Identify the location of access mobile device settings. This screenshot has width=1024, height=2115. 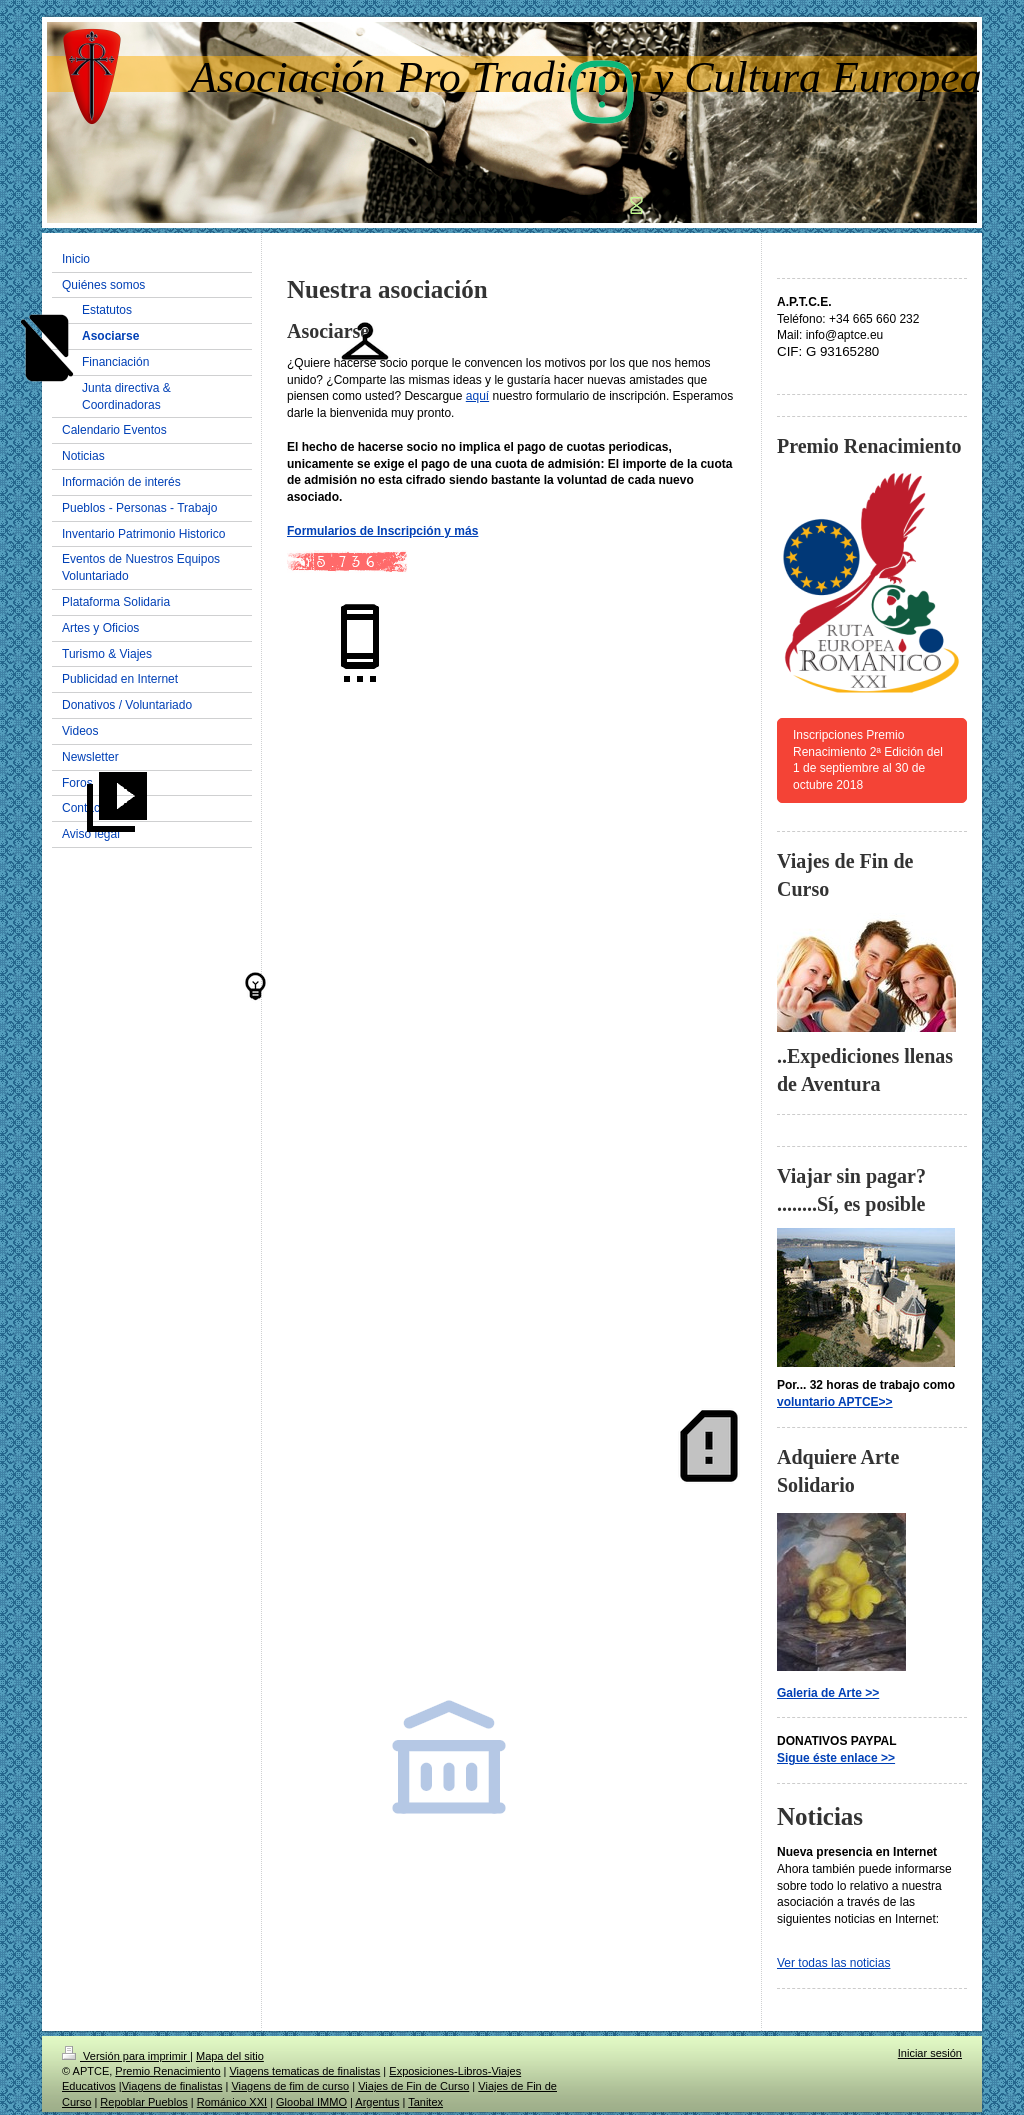
(360, 643).